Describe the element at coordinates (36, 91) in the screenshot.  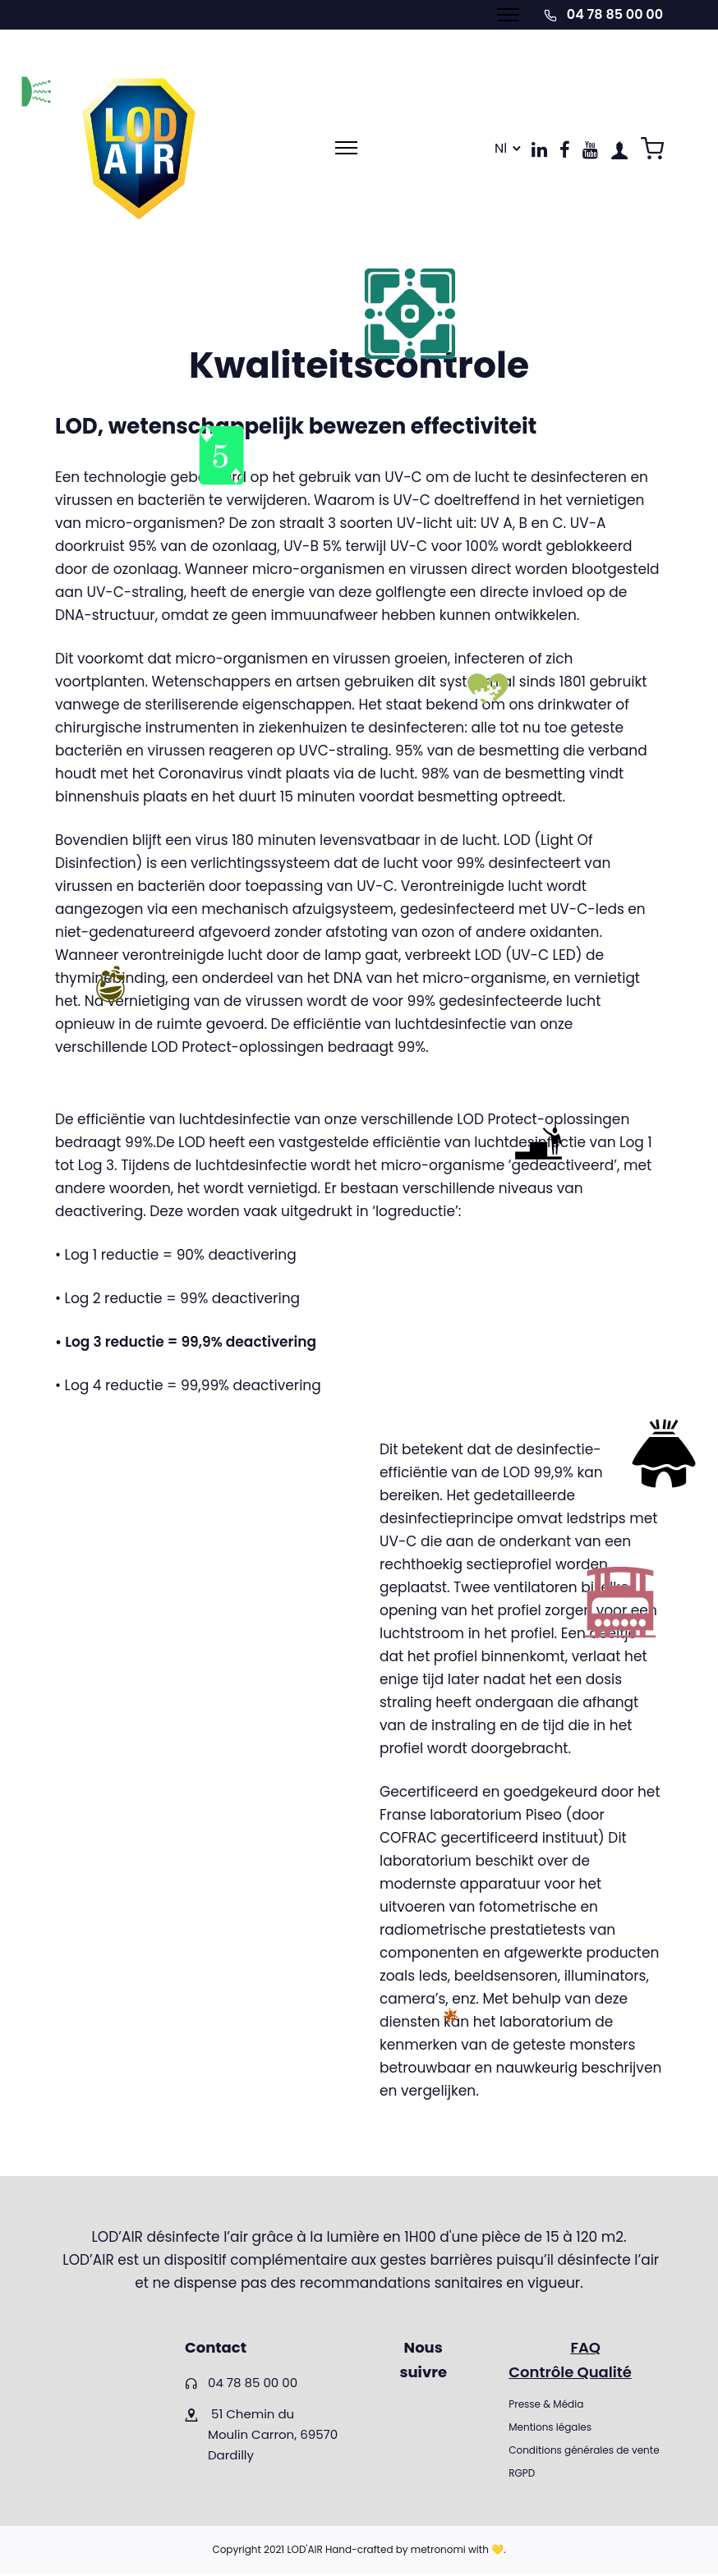
I see `indicates radiation or radioactive hazard warning` at that location.